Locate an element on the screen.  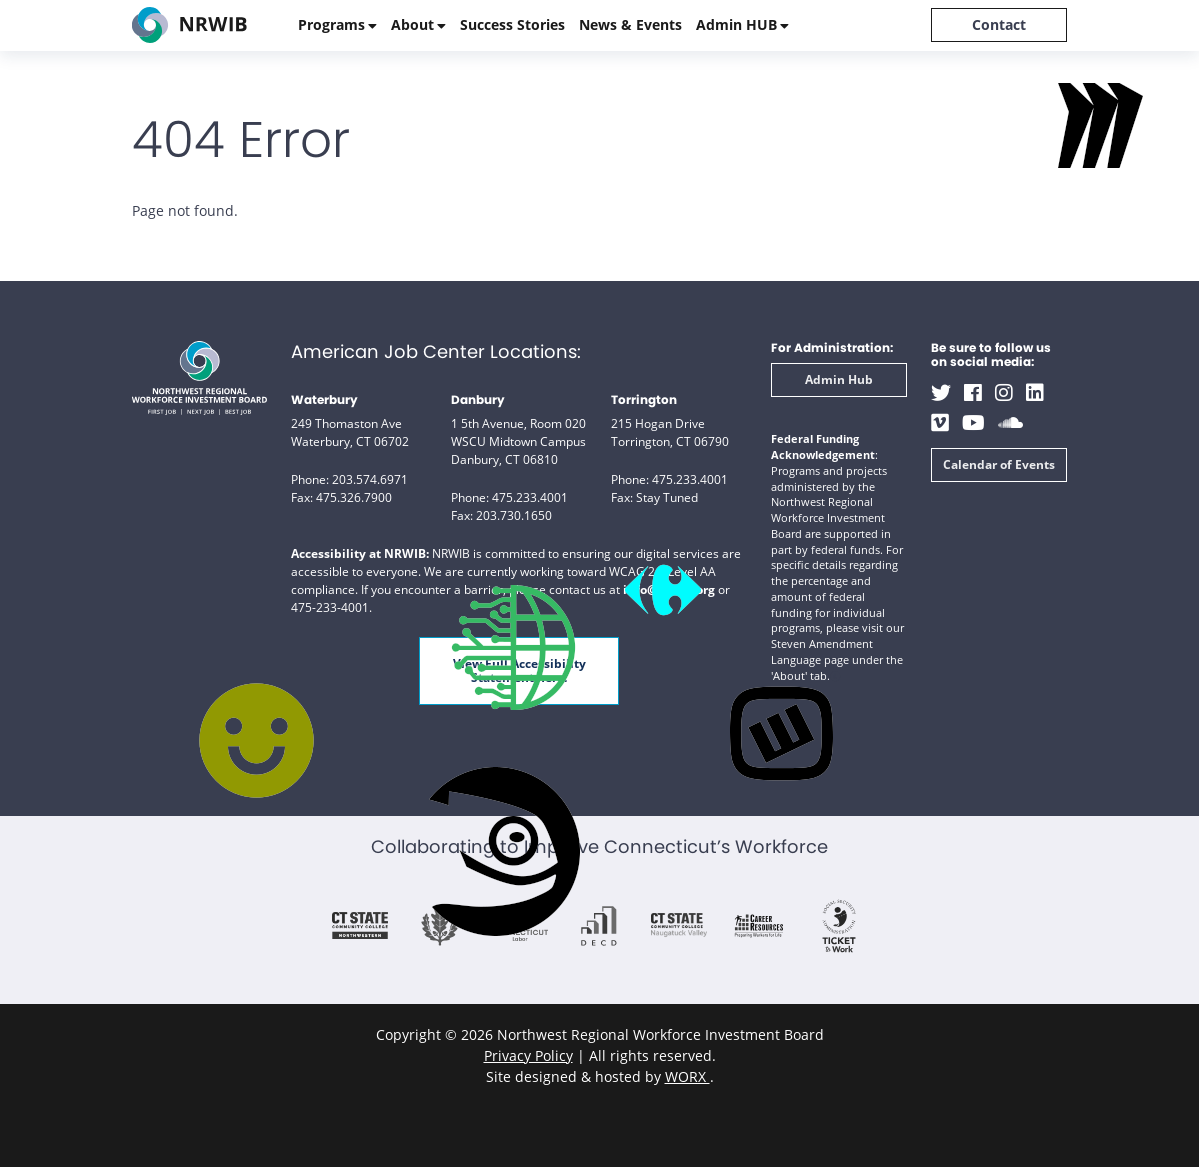
open the Carrefour shopping app is located at coordinates (663, 590).